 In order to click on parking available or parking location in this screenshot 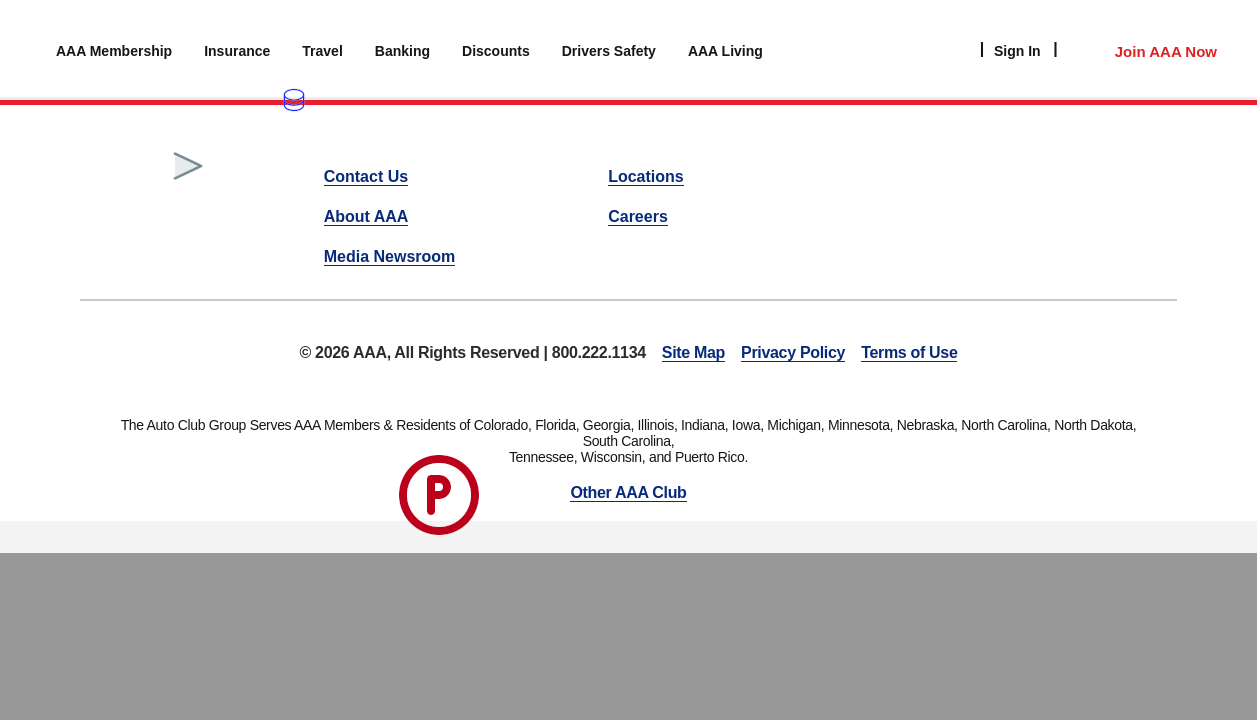, I will do `click(439, 495)`.